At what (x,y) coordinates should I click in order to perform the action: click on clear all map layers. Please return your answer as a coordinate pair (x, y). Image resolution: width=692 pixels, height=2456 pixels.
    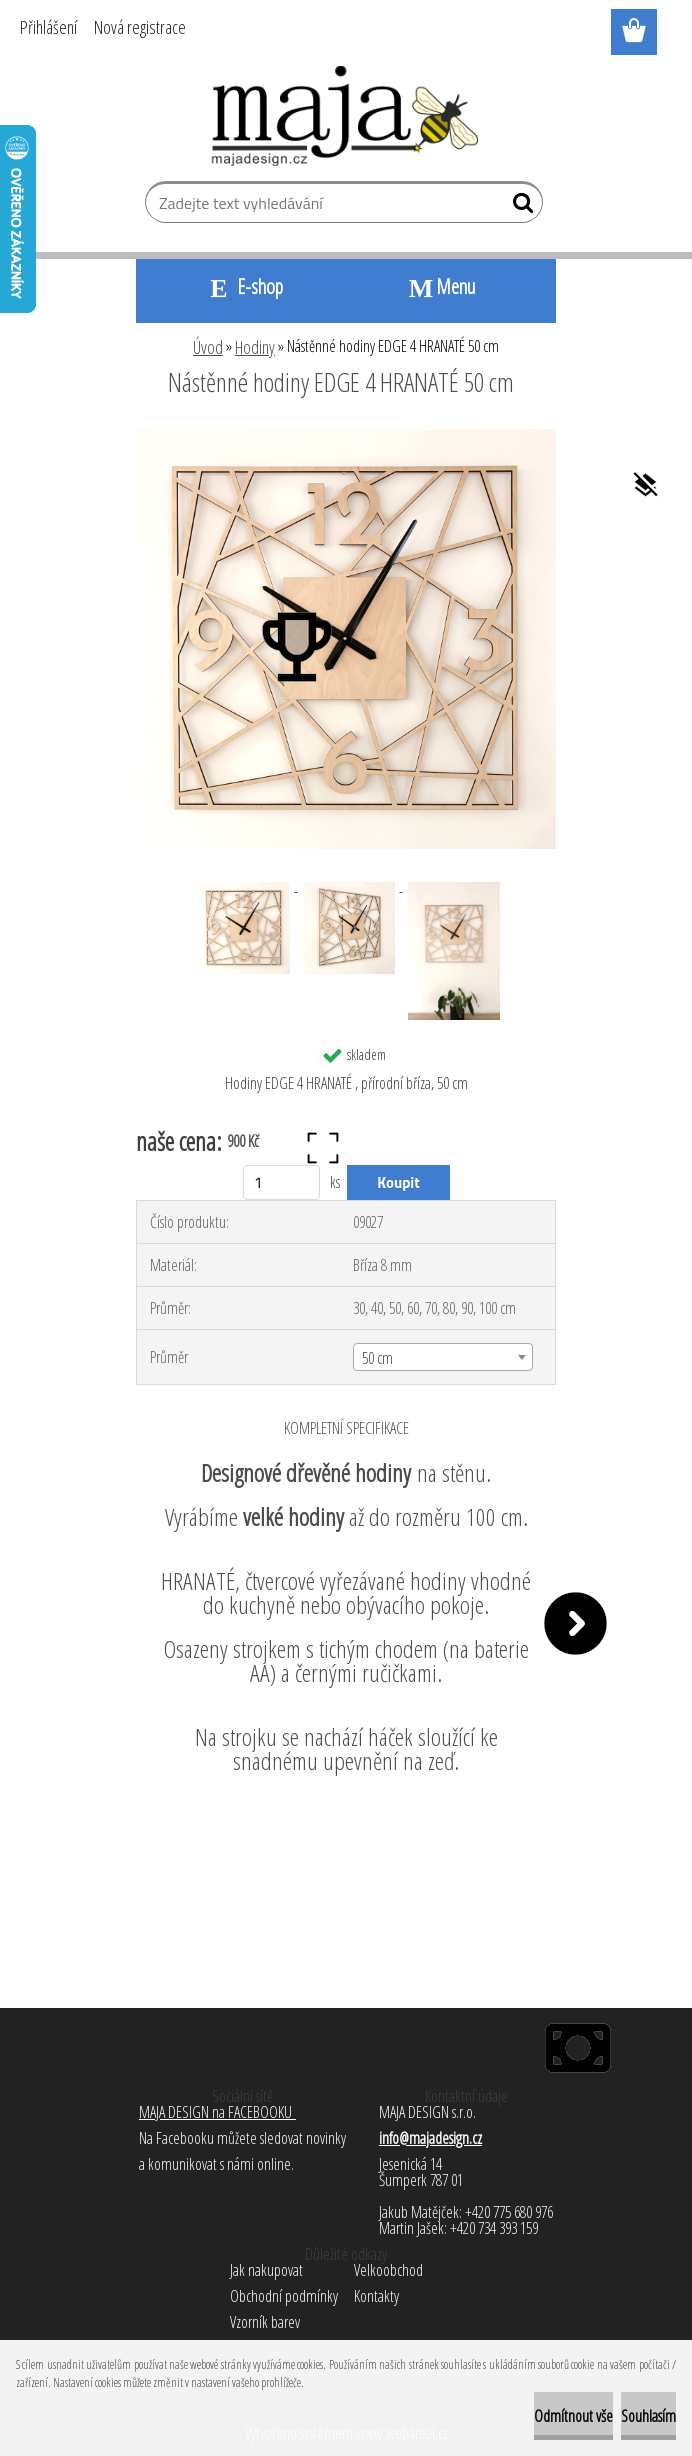
    Looking at the image, I should click on (645, 485).